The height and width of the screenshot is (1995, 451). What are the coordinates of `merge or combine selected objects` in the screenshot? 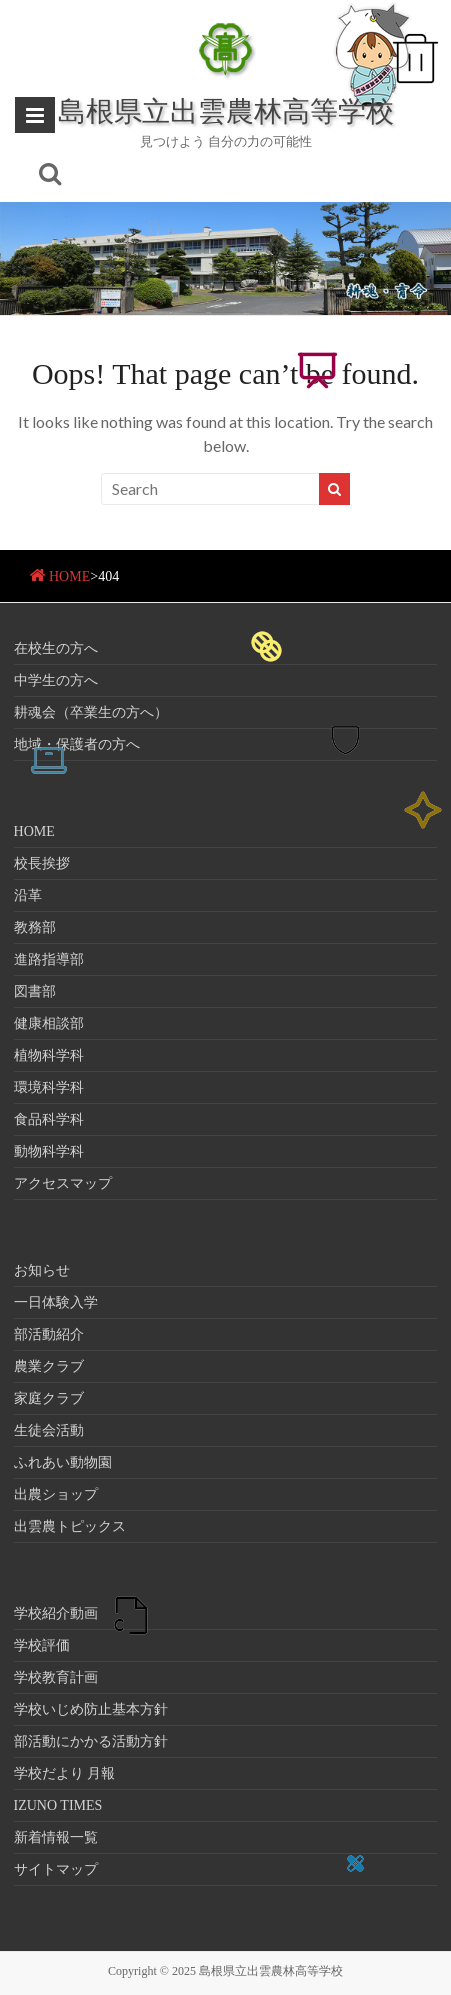 It's located at (266, 646).